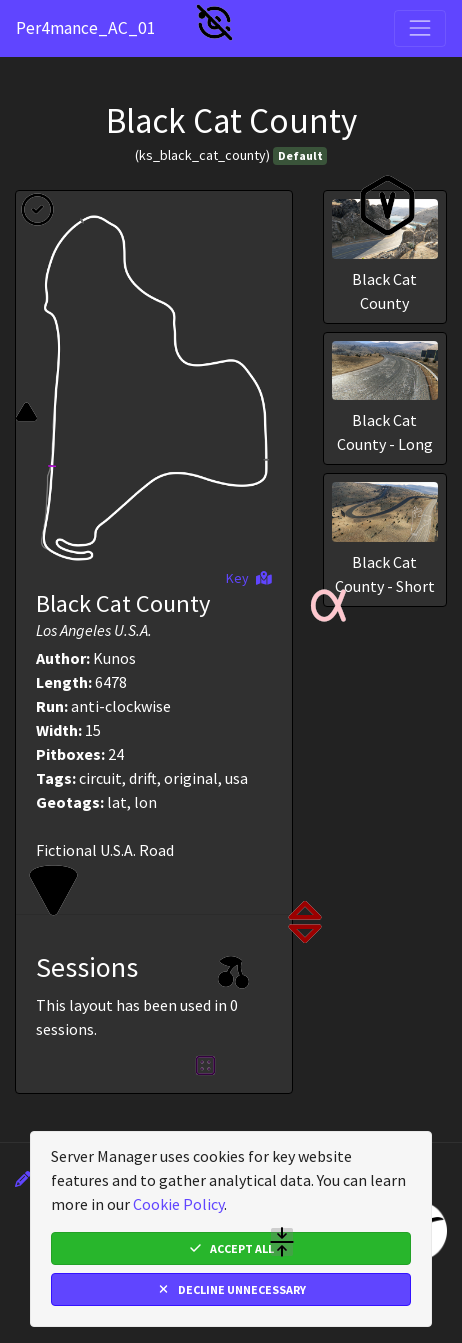  Describe the element at coordinates (282, 1242) in the screenshot. I see `collapse content vertically` at that location.